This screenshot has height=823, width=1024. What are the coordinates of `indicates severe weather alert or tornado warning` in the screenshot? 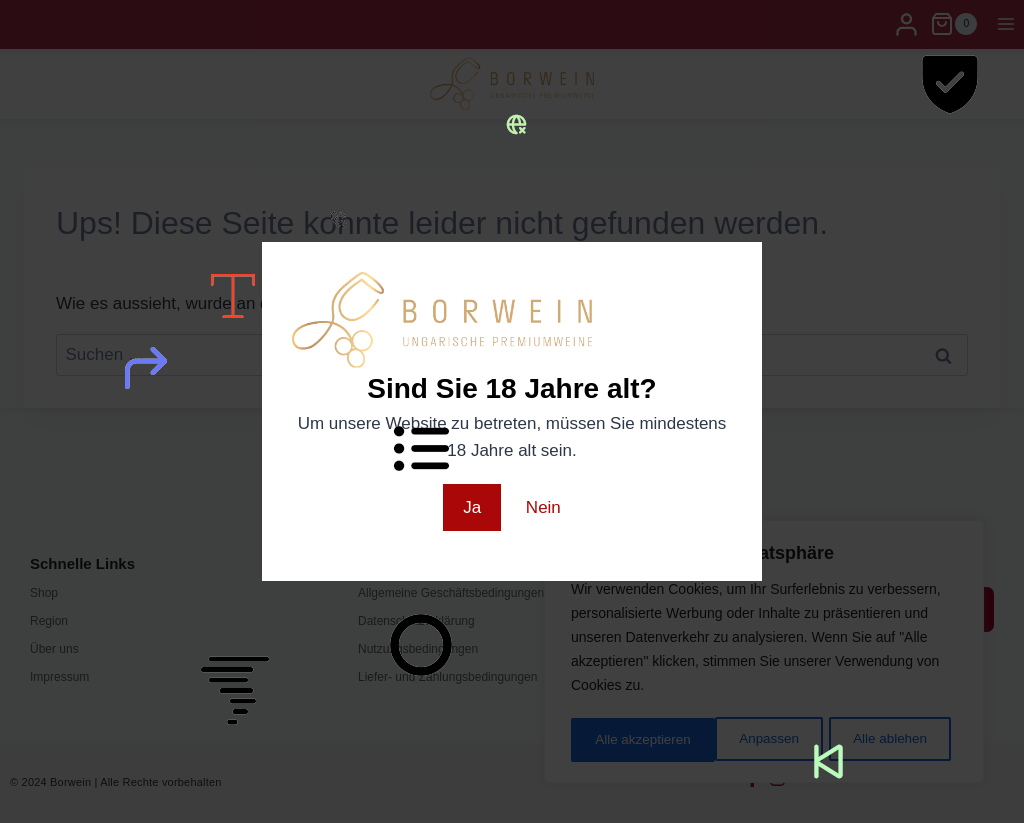 It's located at (235, 688).